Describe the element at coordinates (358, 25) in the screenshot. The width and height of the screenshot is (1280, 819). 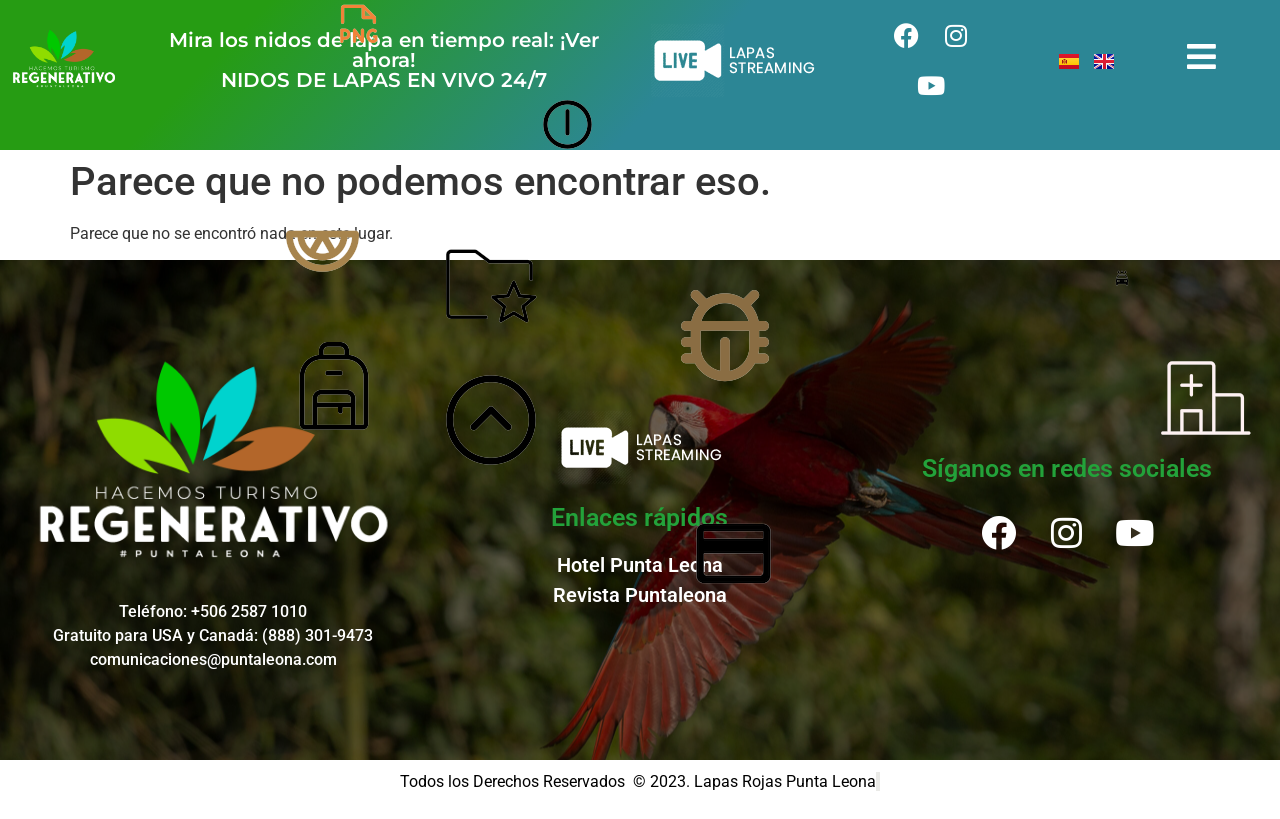
I see `a PNG image file` at that location.